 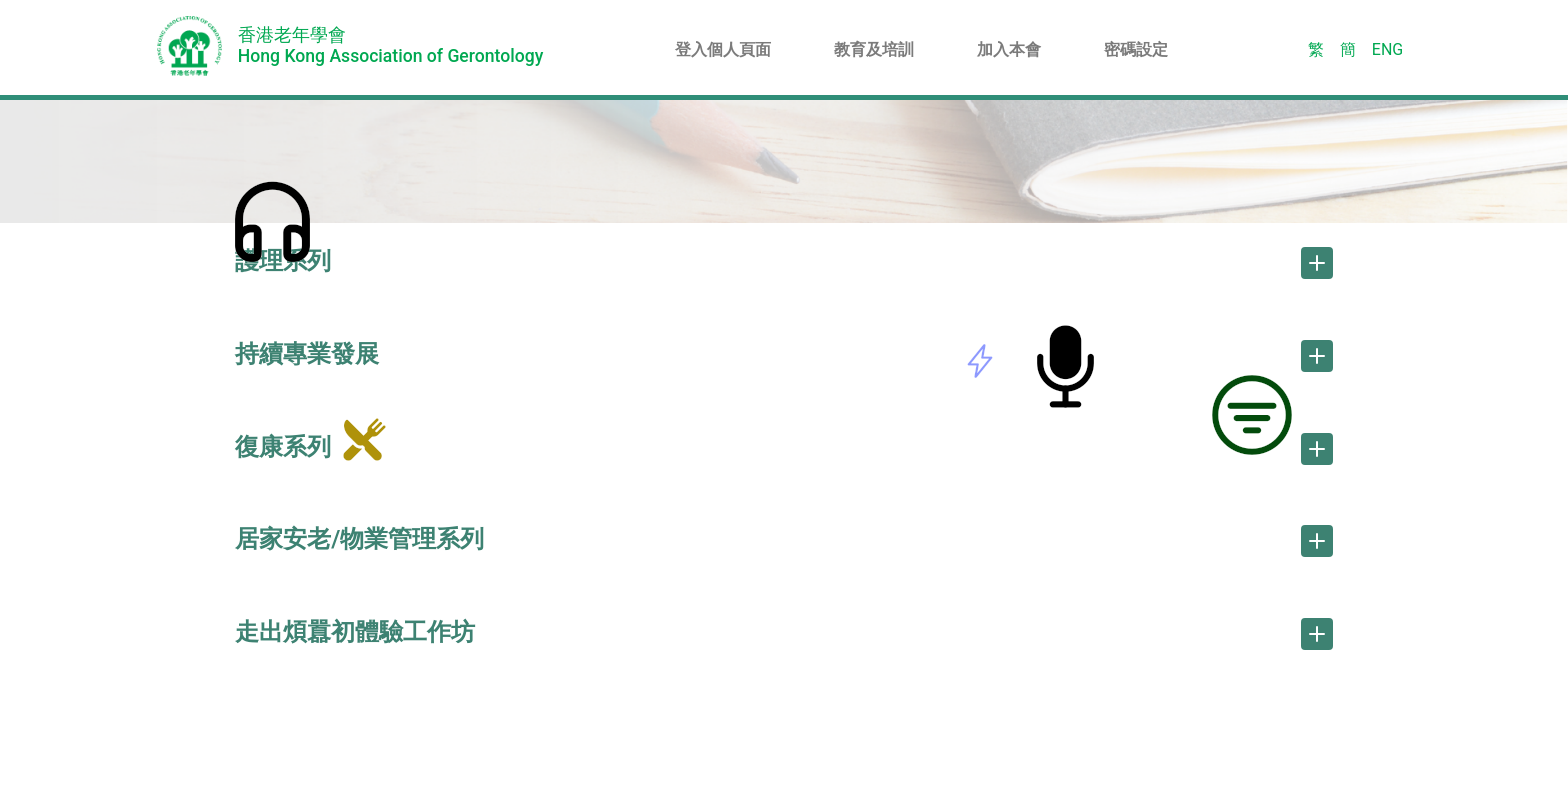 What do you see at coordinates (980, 361) in the screenshot?
I see `toggle flash on for camera` at bounding box center [980, 361].